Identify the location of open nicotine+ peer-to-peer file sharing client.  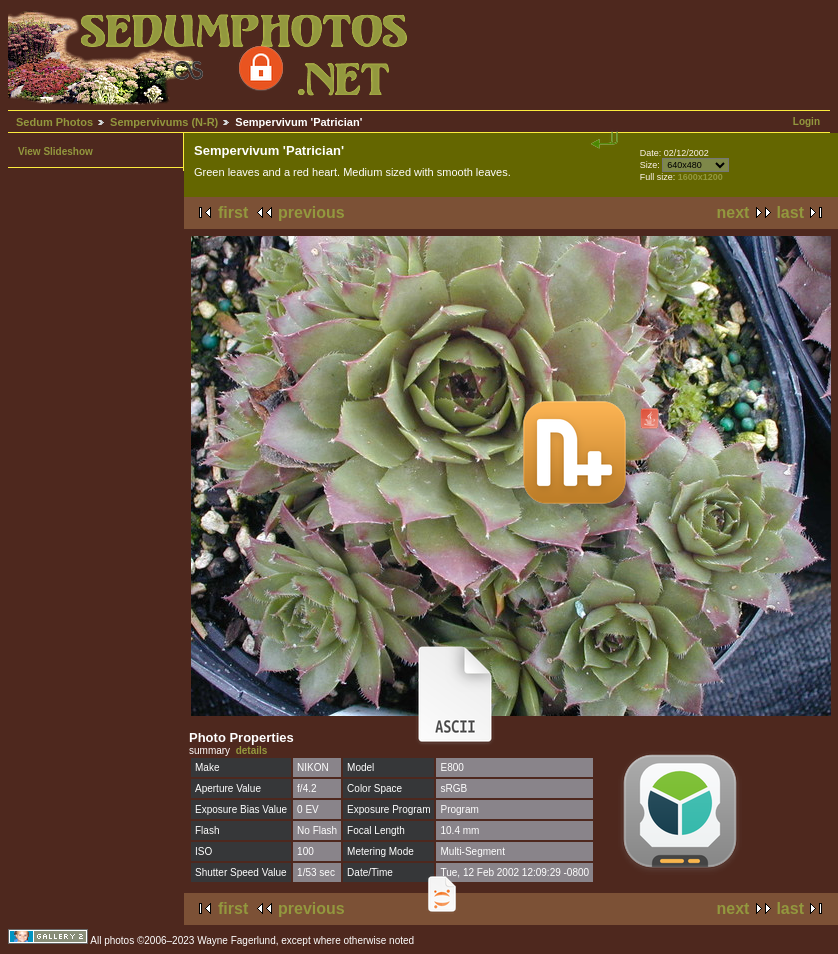
(574, 452).